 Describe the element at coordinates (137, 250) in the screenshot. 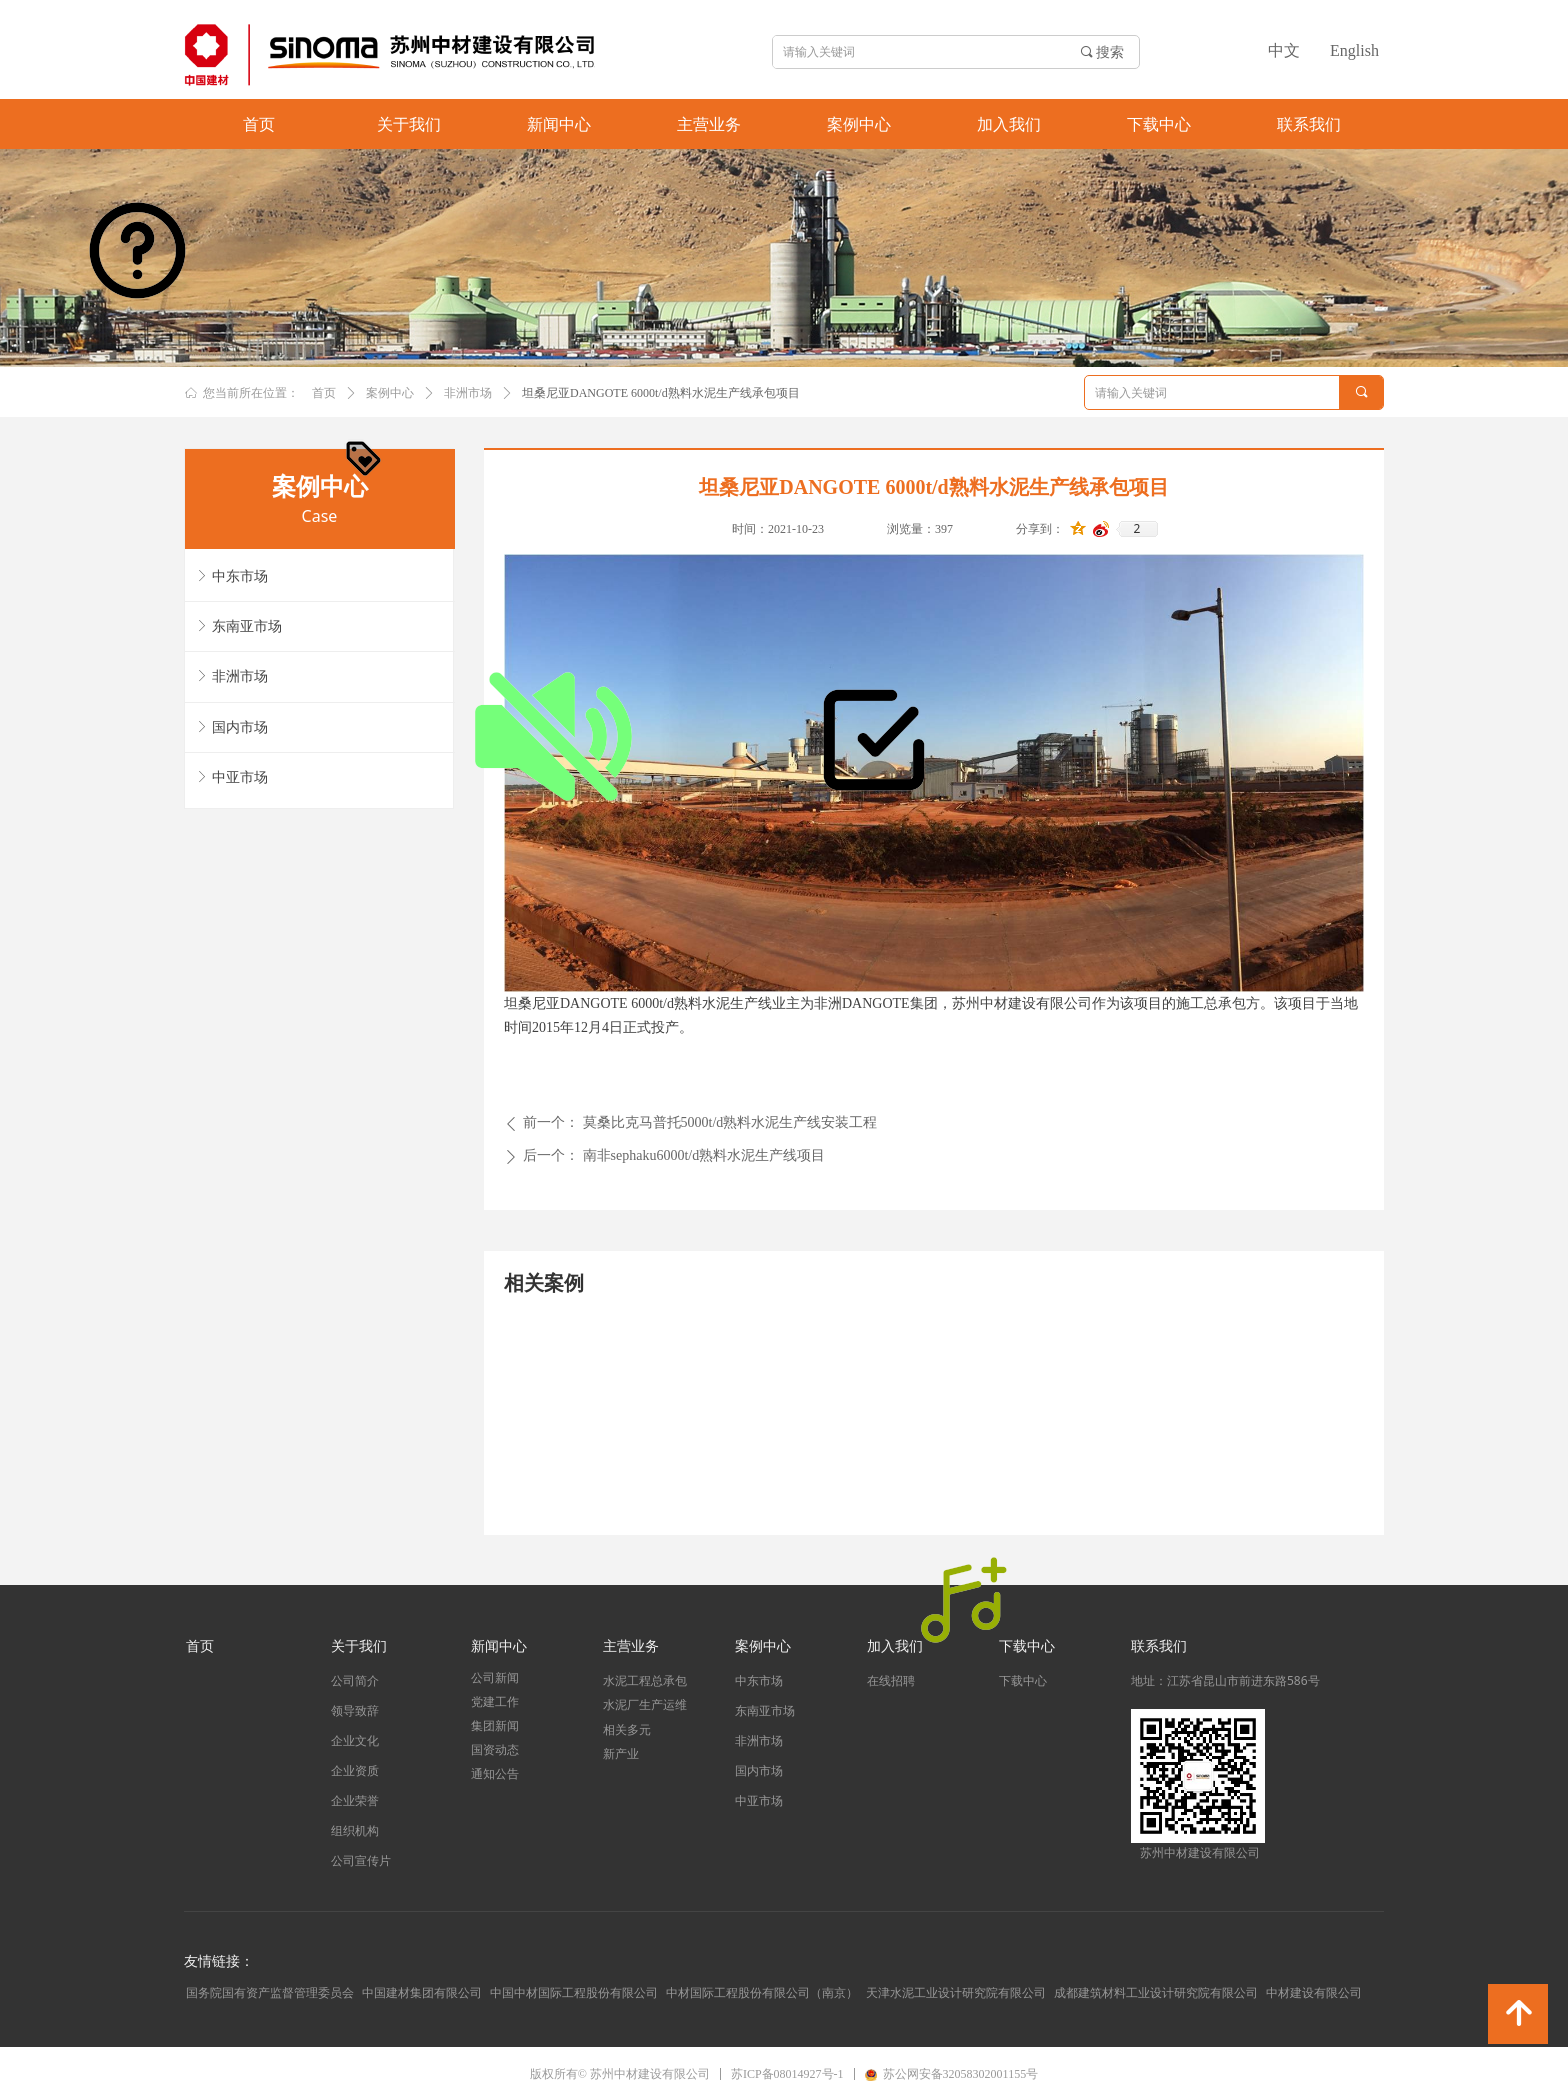

I see `access help or support information` at that location.